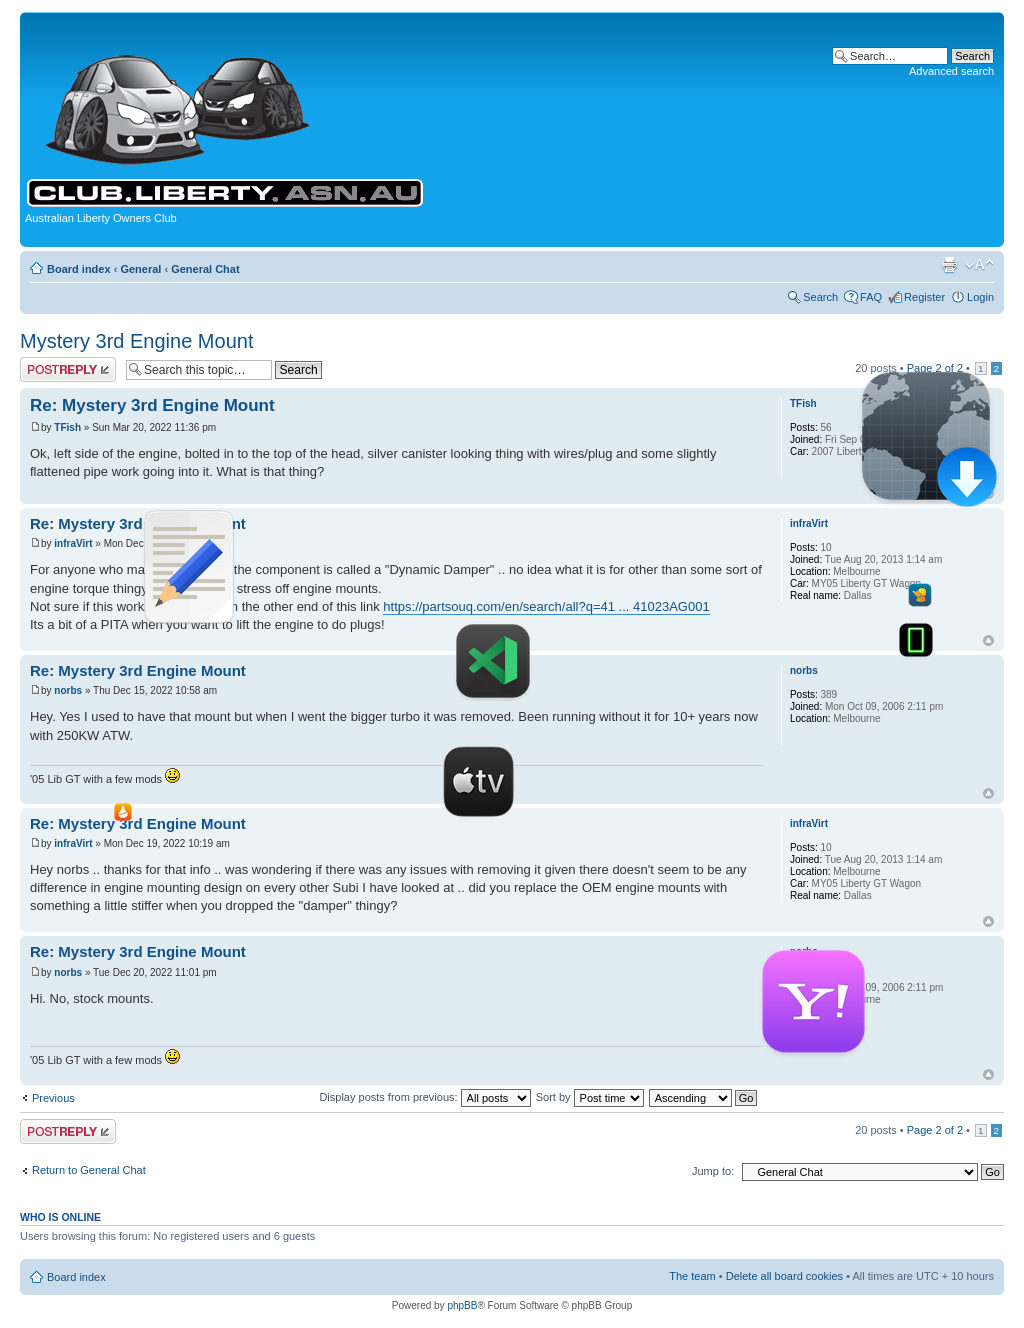 The height and width of the screenshot is (1328, 1024). What do you see at coordinates (493, 661) in the screenshot?
I see `open visual studio code insiders app` at bounding box center [493, 661].